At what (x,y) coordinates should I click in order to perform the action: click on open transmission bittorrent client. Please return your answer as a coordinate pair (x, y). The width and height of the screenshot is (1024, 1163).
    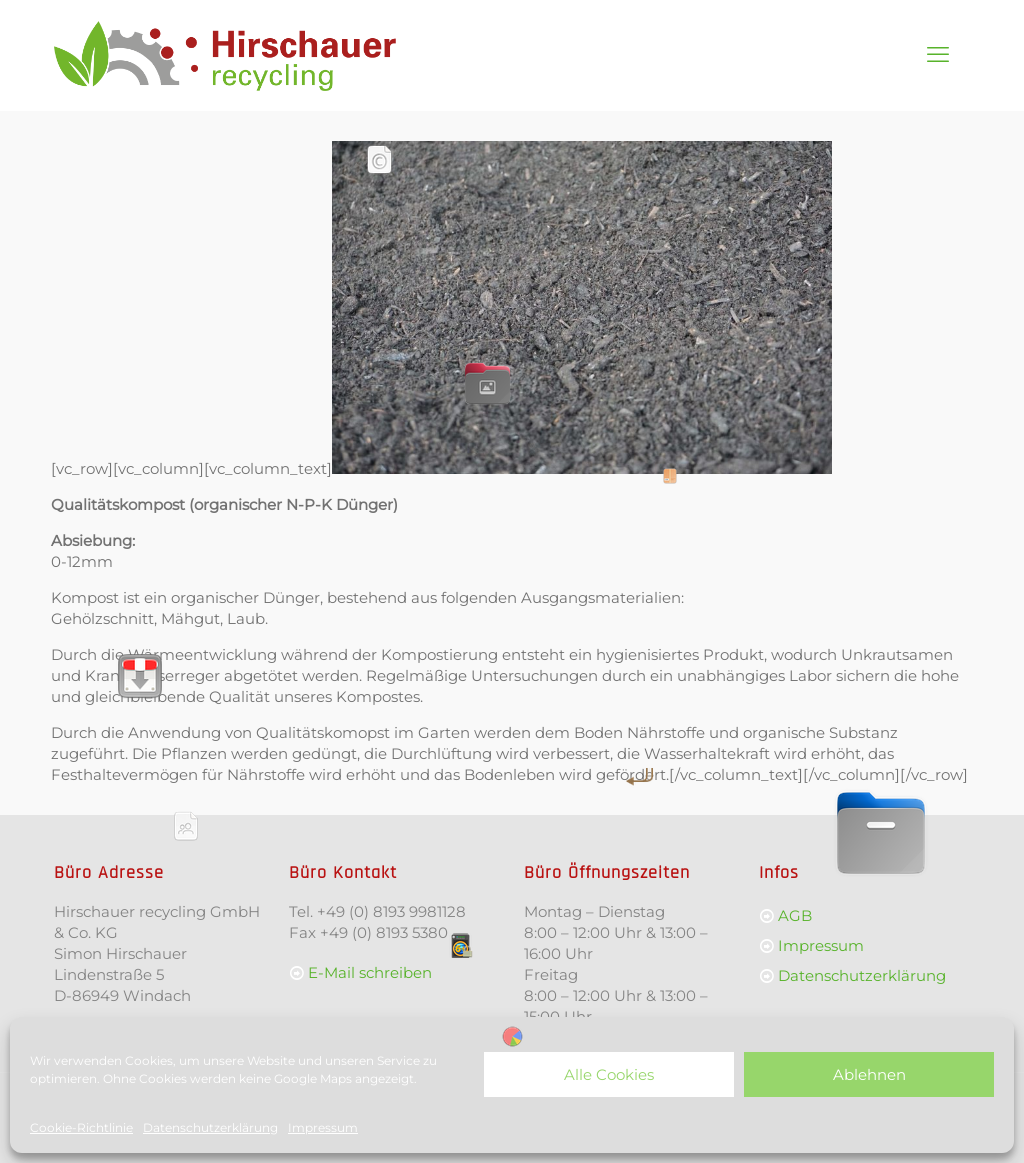
    Looking at the image, I should click on (140, 676).